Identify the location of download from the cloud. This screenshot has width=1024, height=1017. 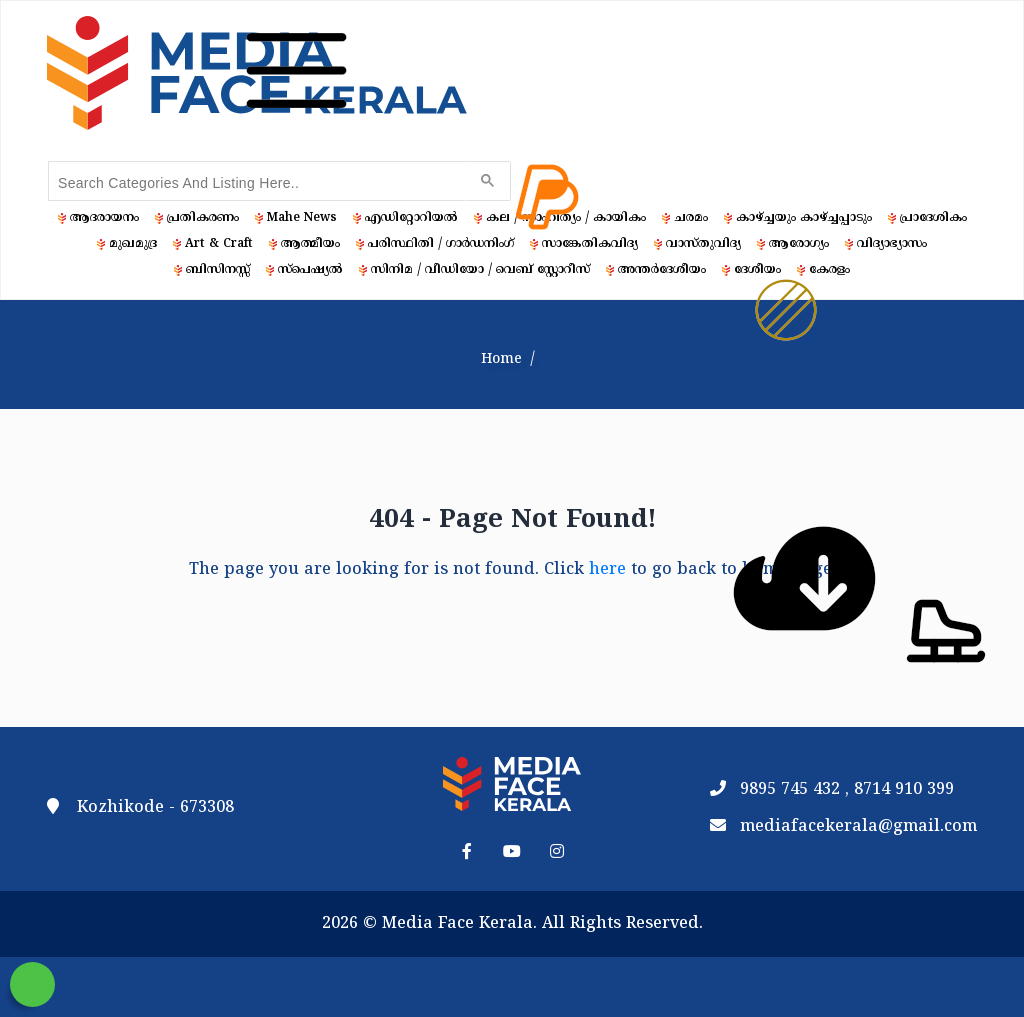
(804, 578).